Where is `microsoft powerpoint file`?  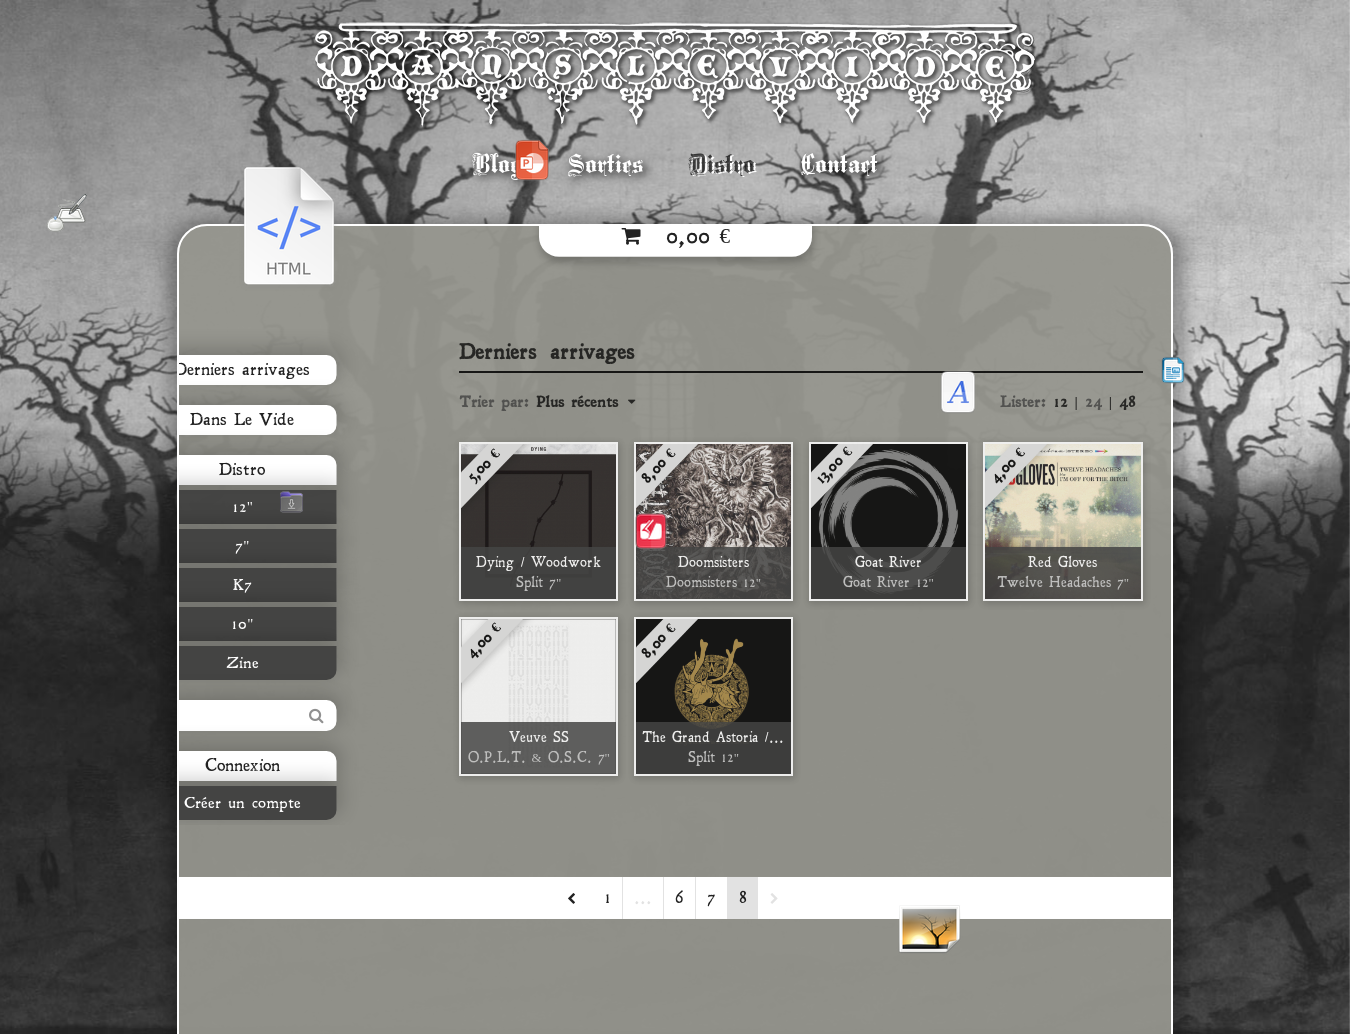 microsoft powerpoint file is located at coordinates (532, 160).